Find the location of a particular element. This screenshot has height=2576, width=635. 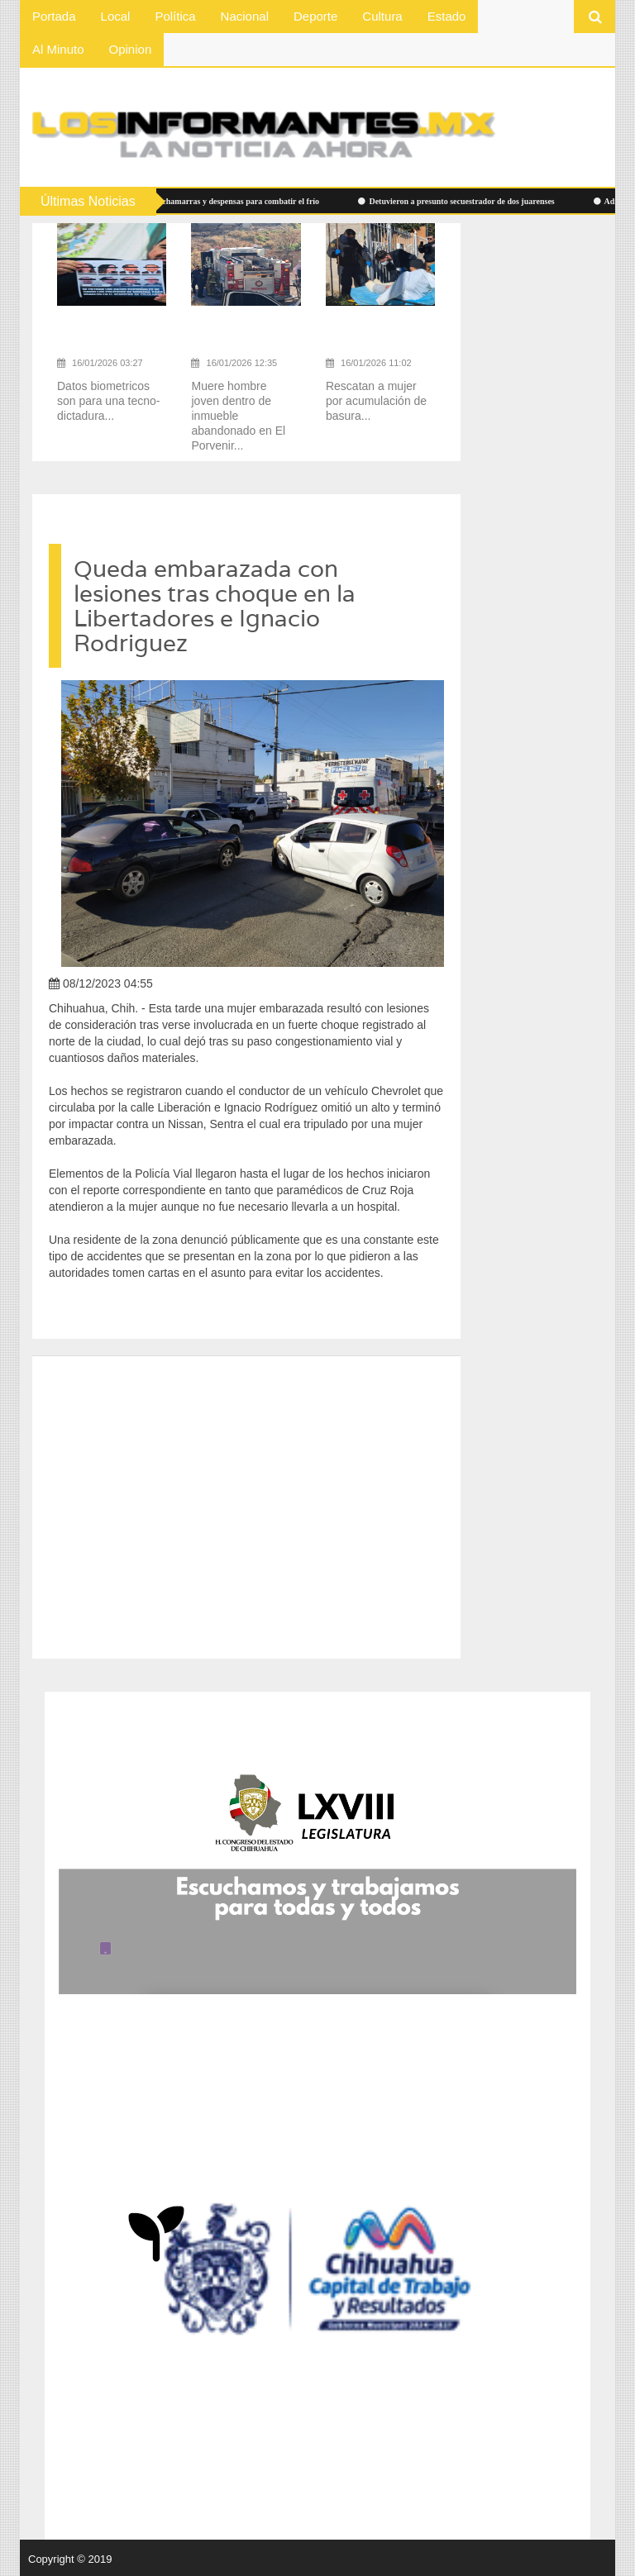

indicates new growth or beginner status is located at coordinates (156, 2234).